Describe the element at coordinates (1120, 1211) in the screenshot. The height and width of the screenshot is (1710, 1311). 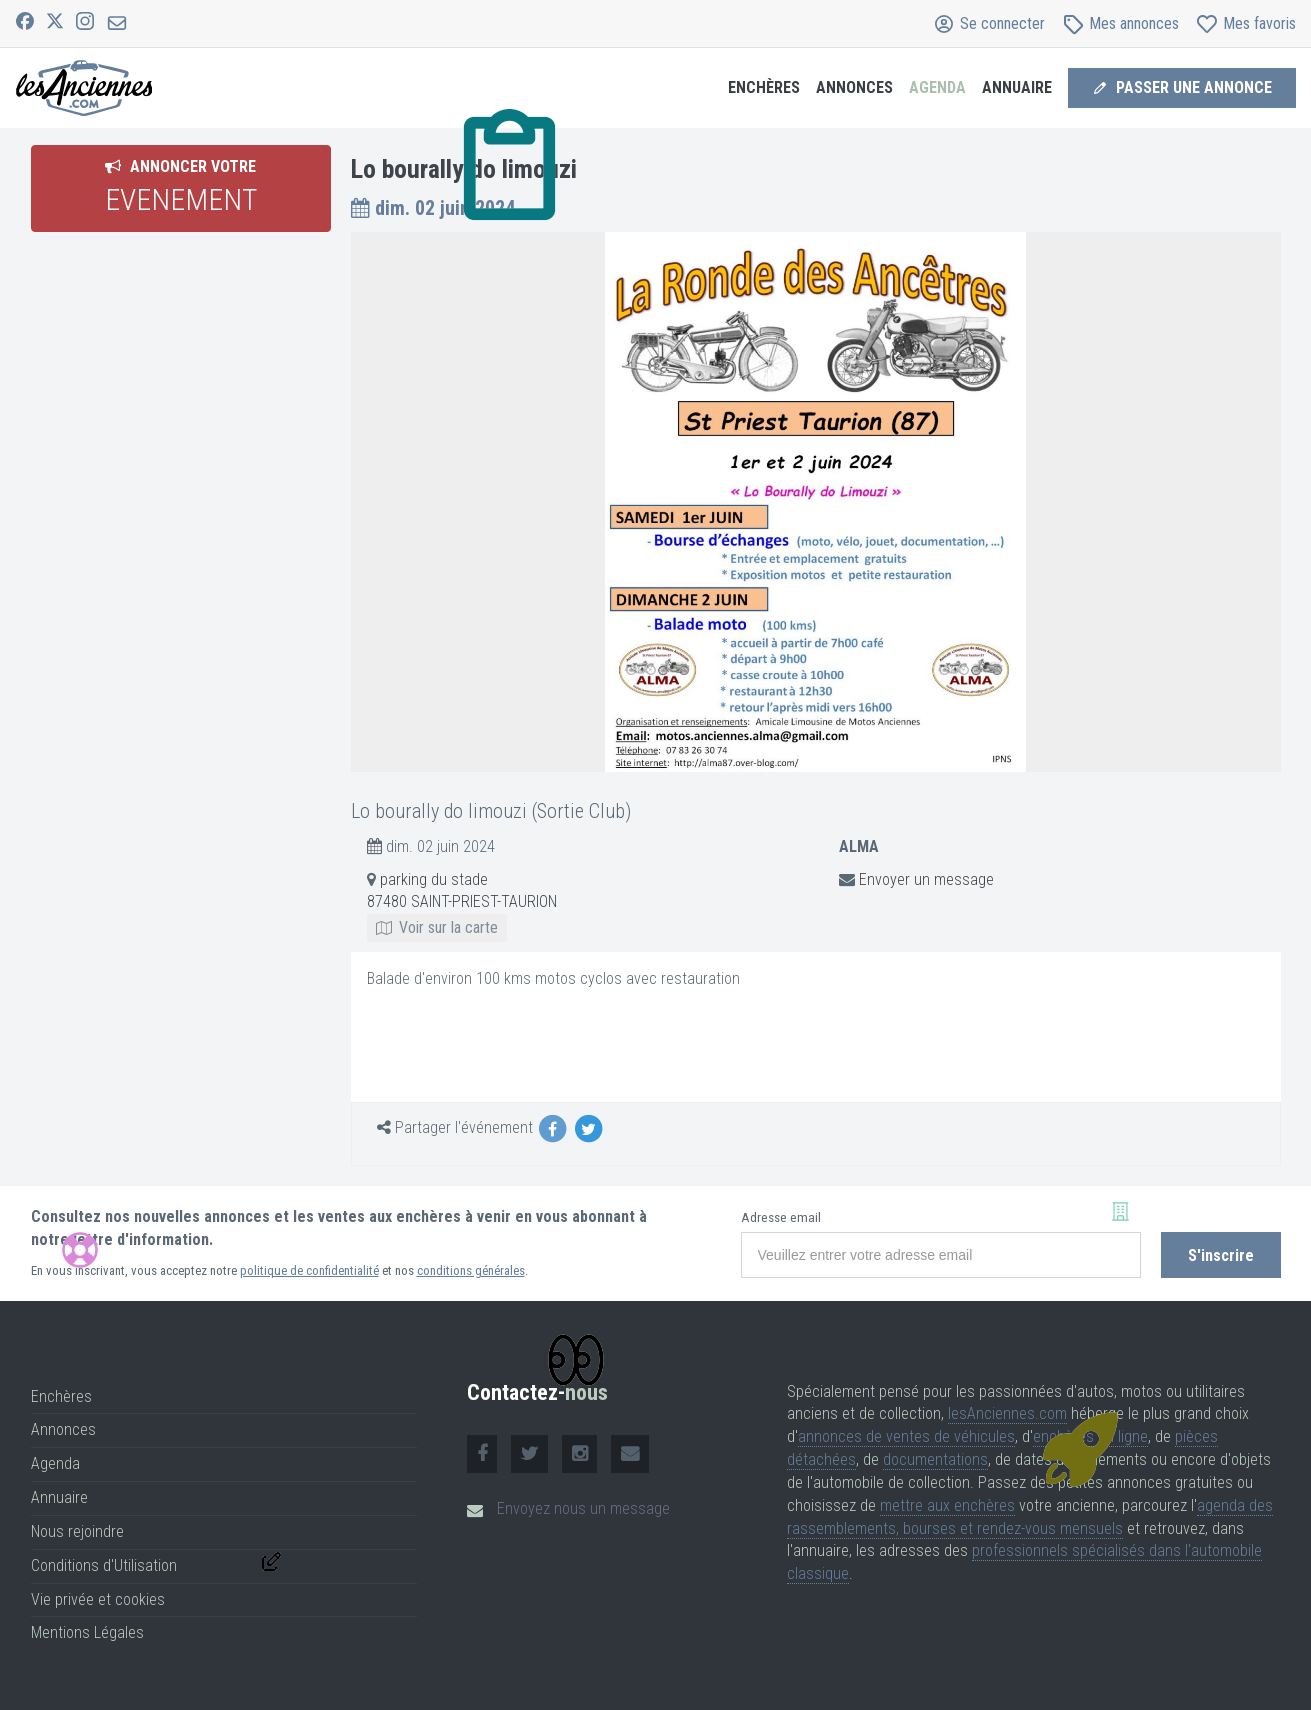
I see `view office or workplace information` at that location.